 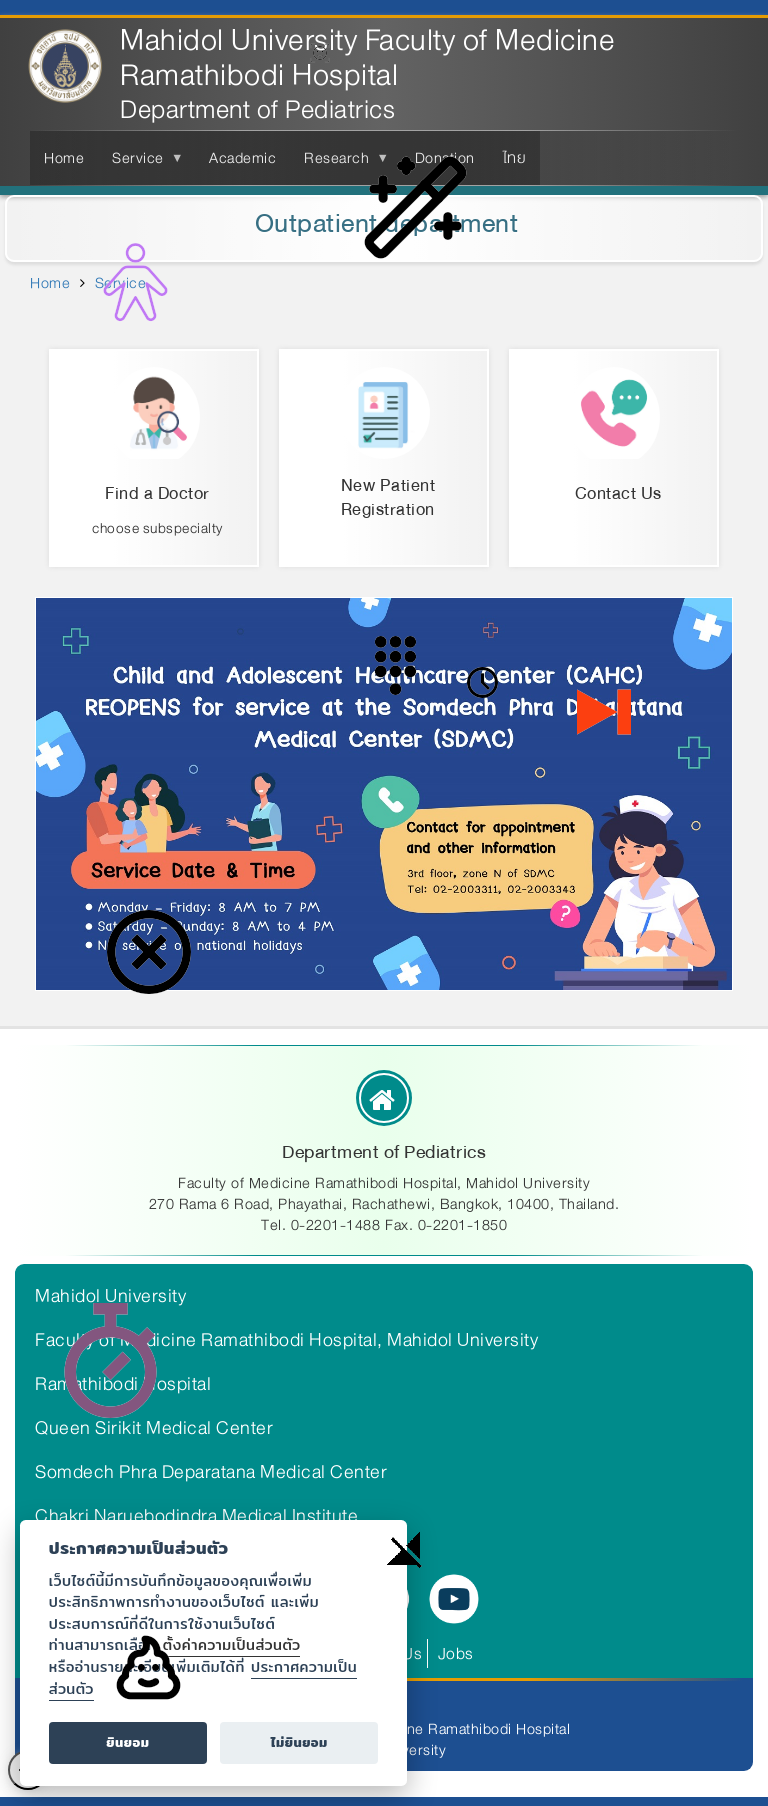 What do you see at coordinates (405, 1550) in the screenshot?
I see `indicates no cellular signal or network connection` at bounding box center [405, 1550].